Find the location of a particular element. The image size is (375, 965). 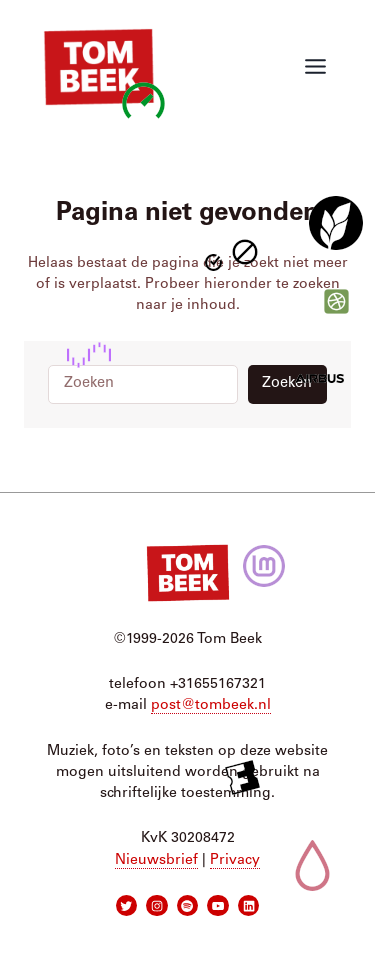

rye package manager logo is located at coordinates (336, 223).